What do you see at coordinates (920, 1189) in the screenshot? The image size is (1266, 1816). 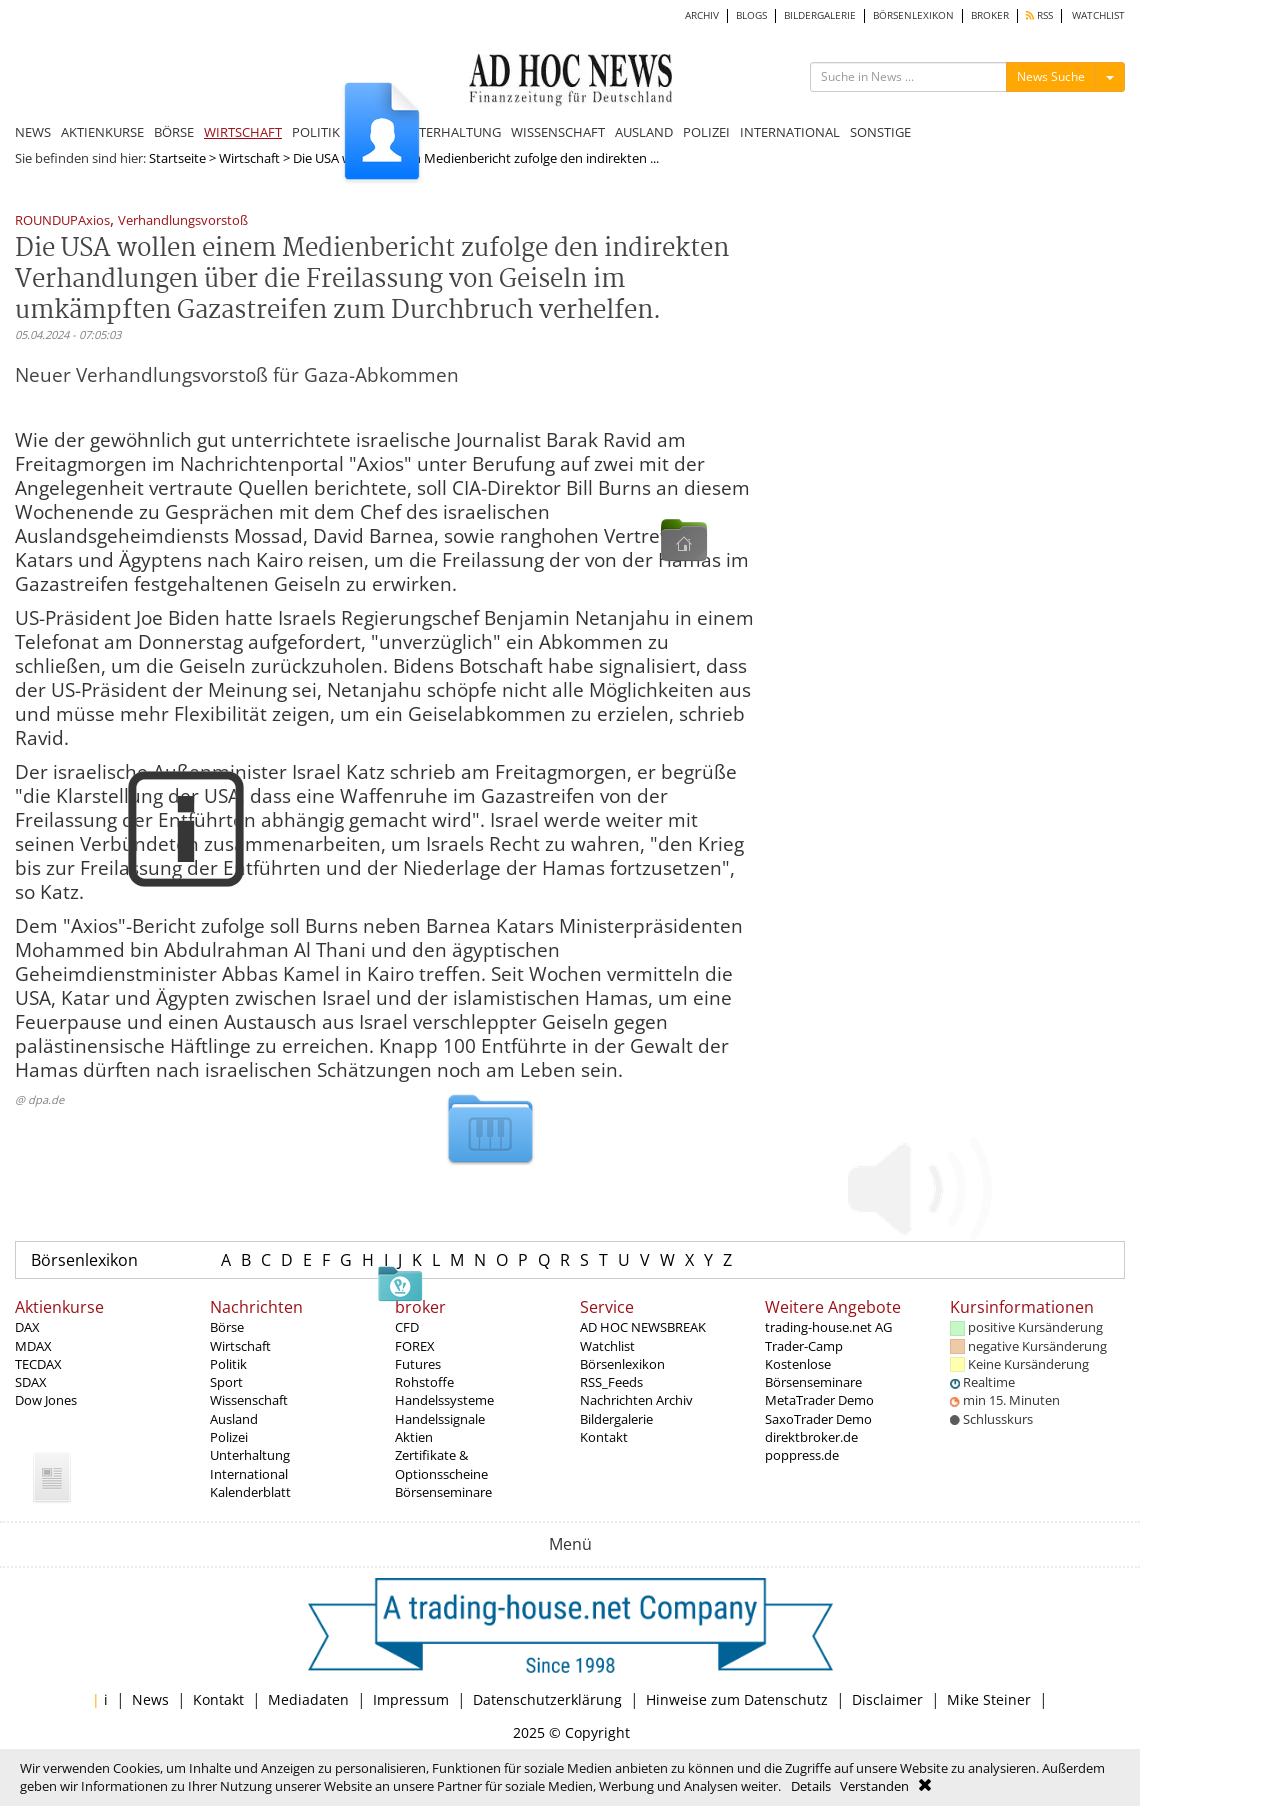 I see `indicates low volume level` at bounding box center [920, 1189].